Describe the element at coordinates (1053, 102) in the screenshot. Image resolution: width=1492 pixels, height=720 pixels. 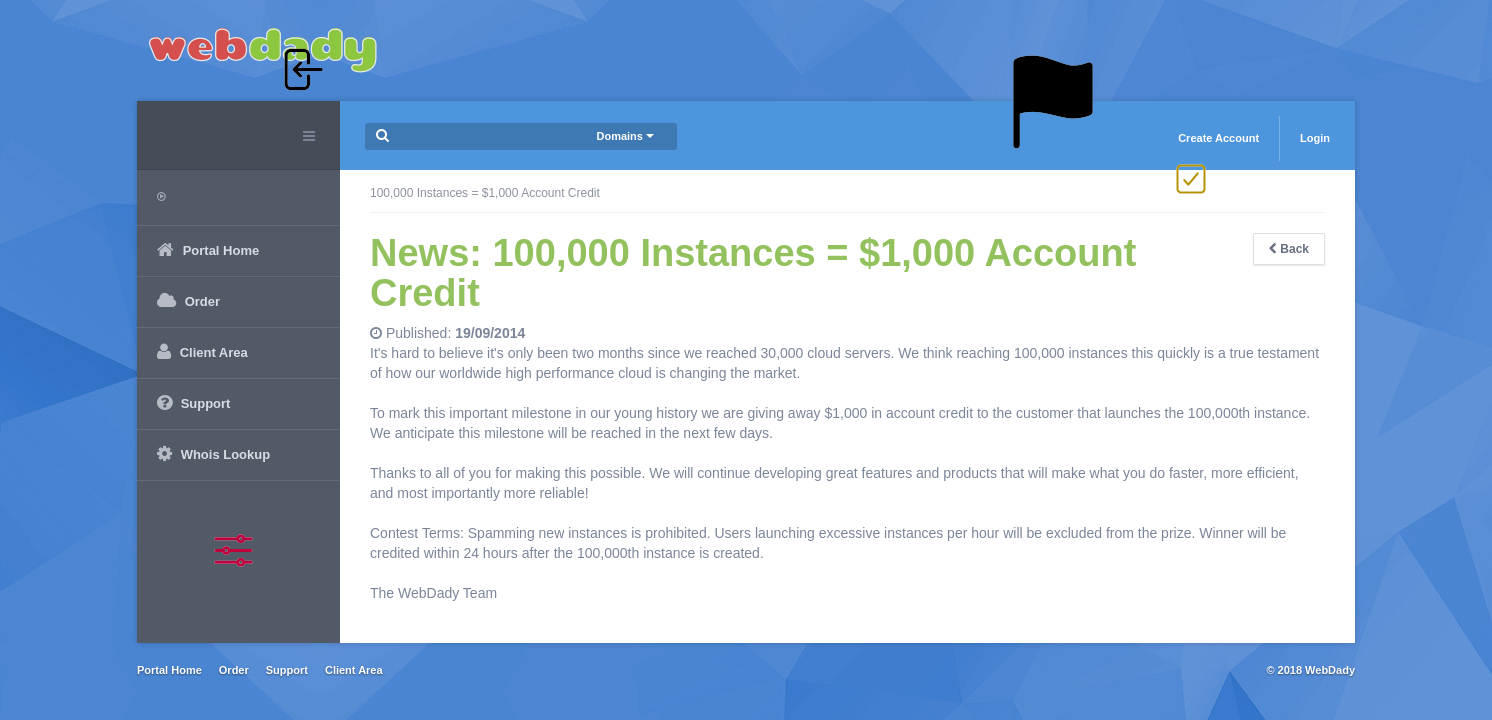
I see `flag or report content` at that location.